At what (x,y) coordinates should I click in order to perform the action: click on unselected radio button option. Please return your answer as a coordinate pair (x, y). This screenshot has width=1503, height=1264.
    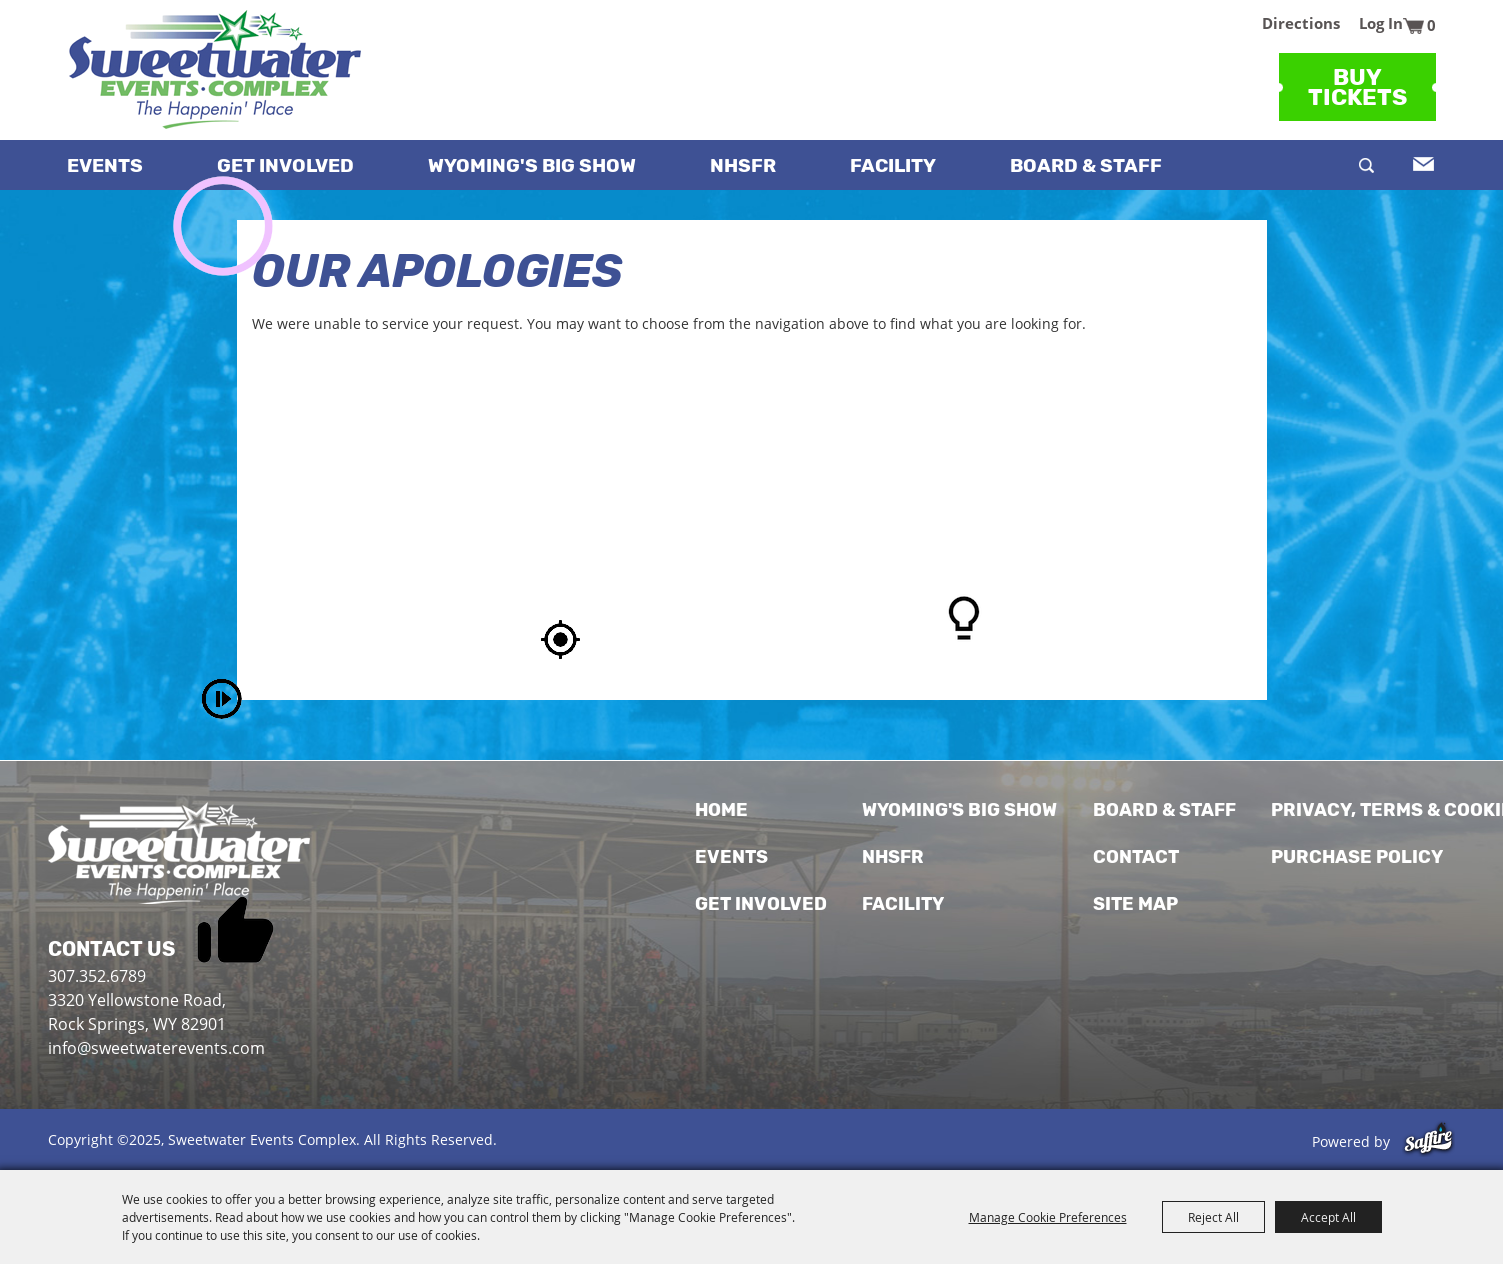
    Looking at the image, I should click on (223, 226).